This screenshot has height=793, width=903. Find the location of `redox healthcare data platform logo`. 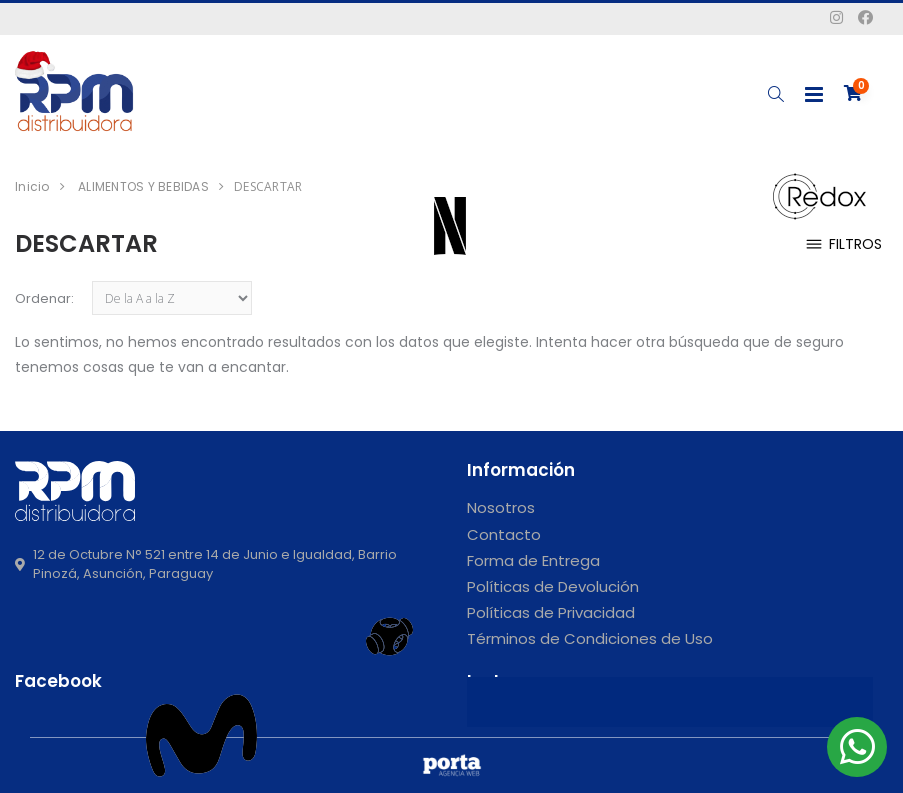

redox healthcare data platform logo is located at coordinates (819, 196).